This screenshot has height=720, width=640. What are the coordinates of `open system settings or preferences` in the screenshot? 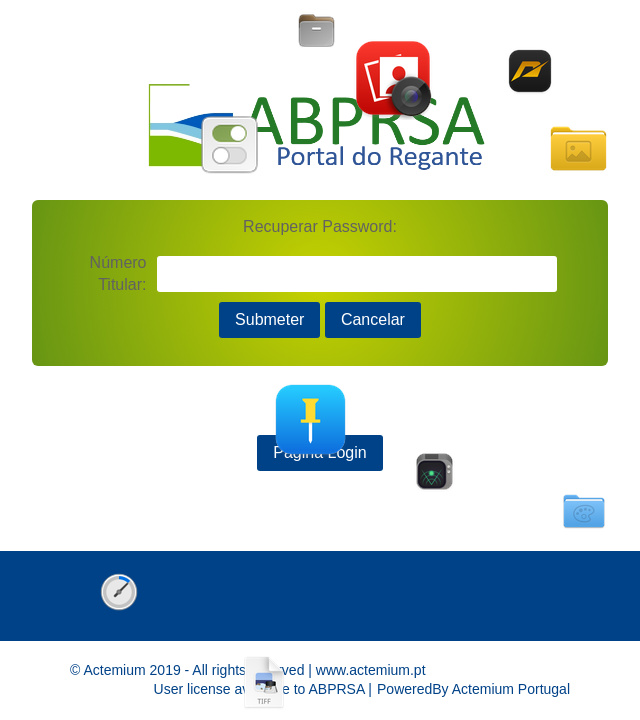 It's located at (229, 144).